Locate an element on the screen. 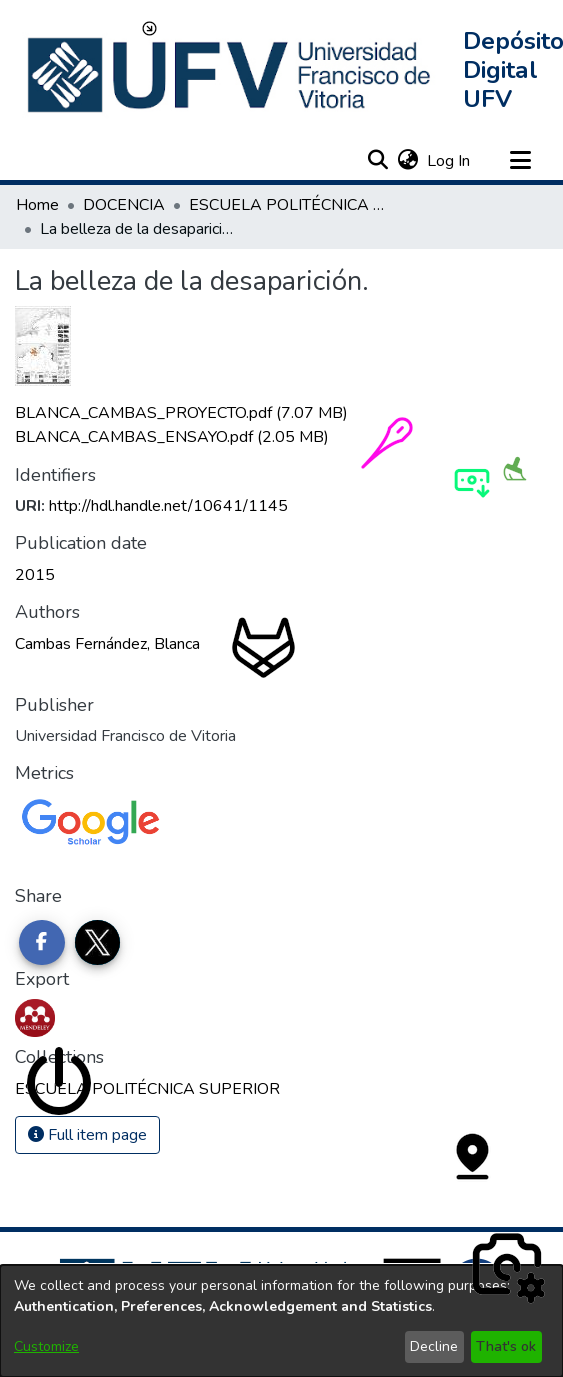 This screenshot has width=563, height=1377. clear or sweep away items is located at coordinates (514, 469).